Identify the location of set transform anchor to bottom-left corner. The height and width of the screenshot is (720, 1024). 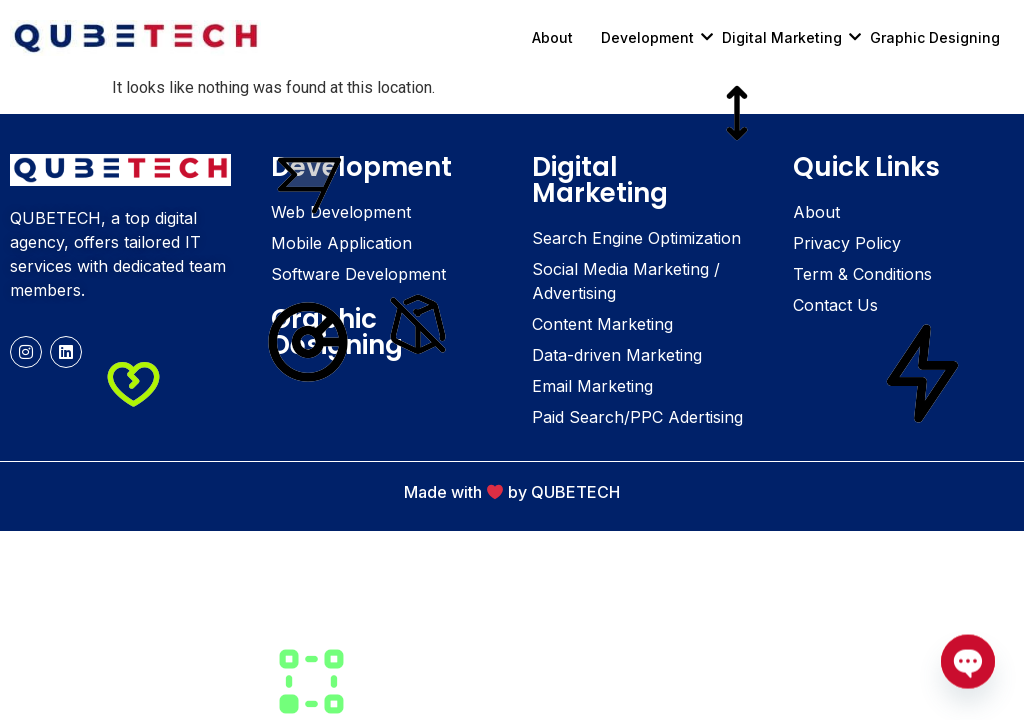
(311, 681).